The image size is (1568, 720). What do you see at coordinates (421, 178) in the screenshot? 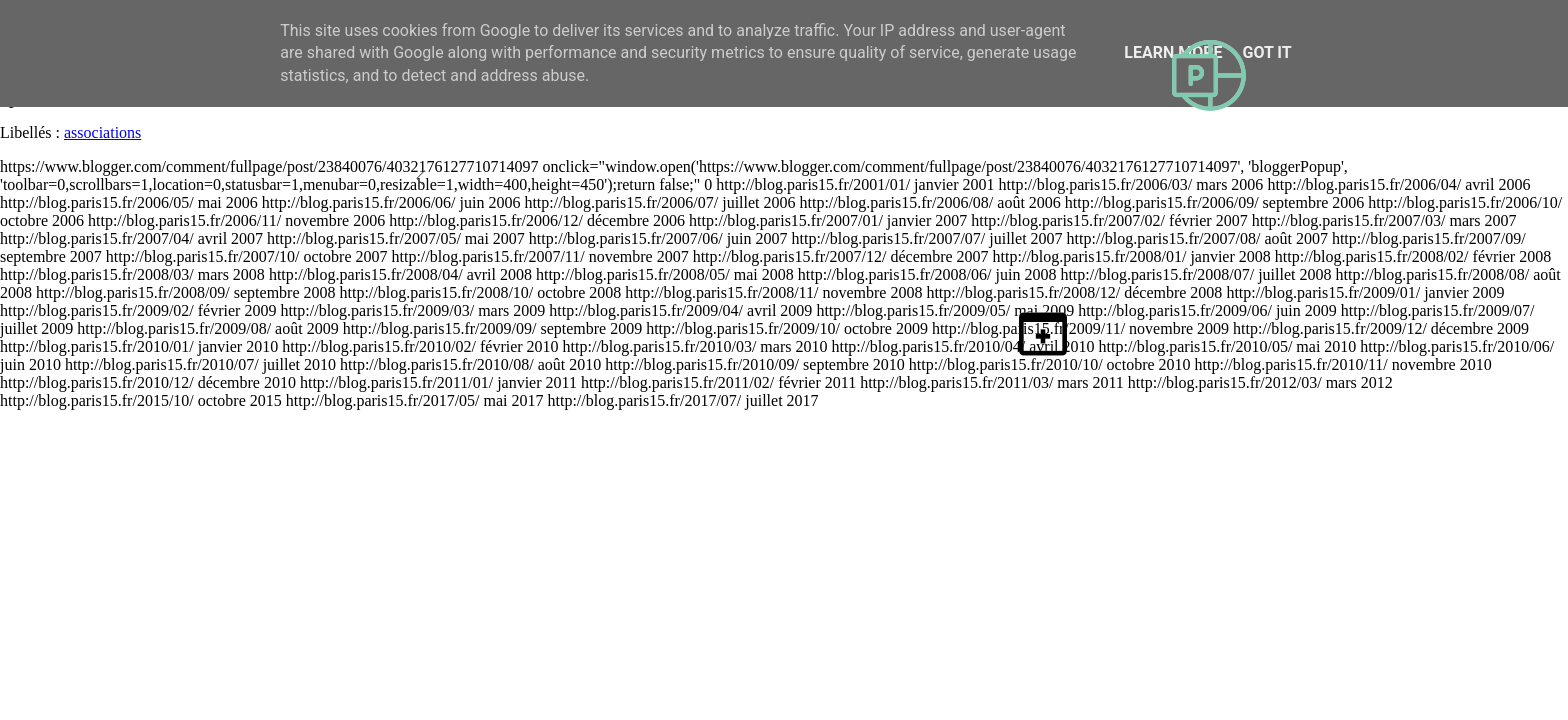
I see `go back to the previous screen` at bounding box center [421, 178].